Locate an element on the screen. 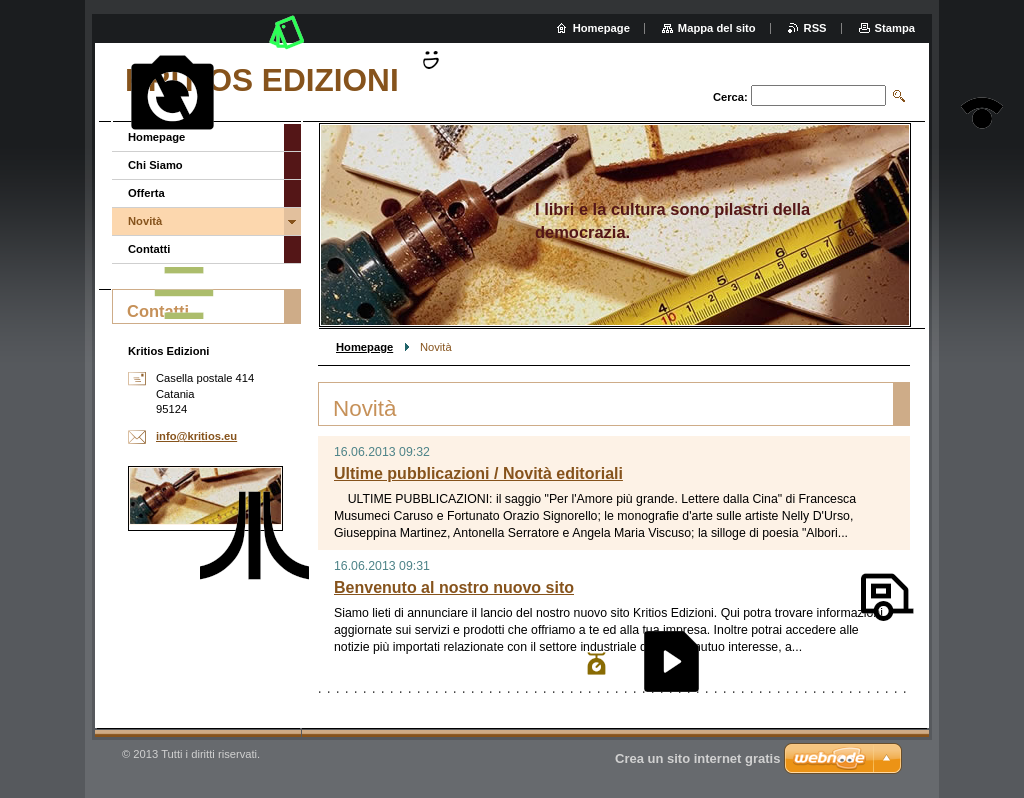  open navigation menu is located at coordinates (184, 293).